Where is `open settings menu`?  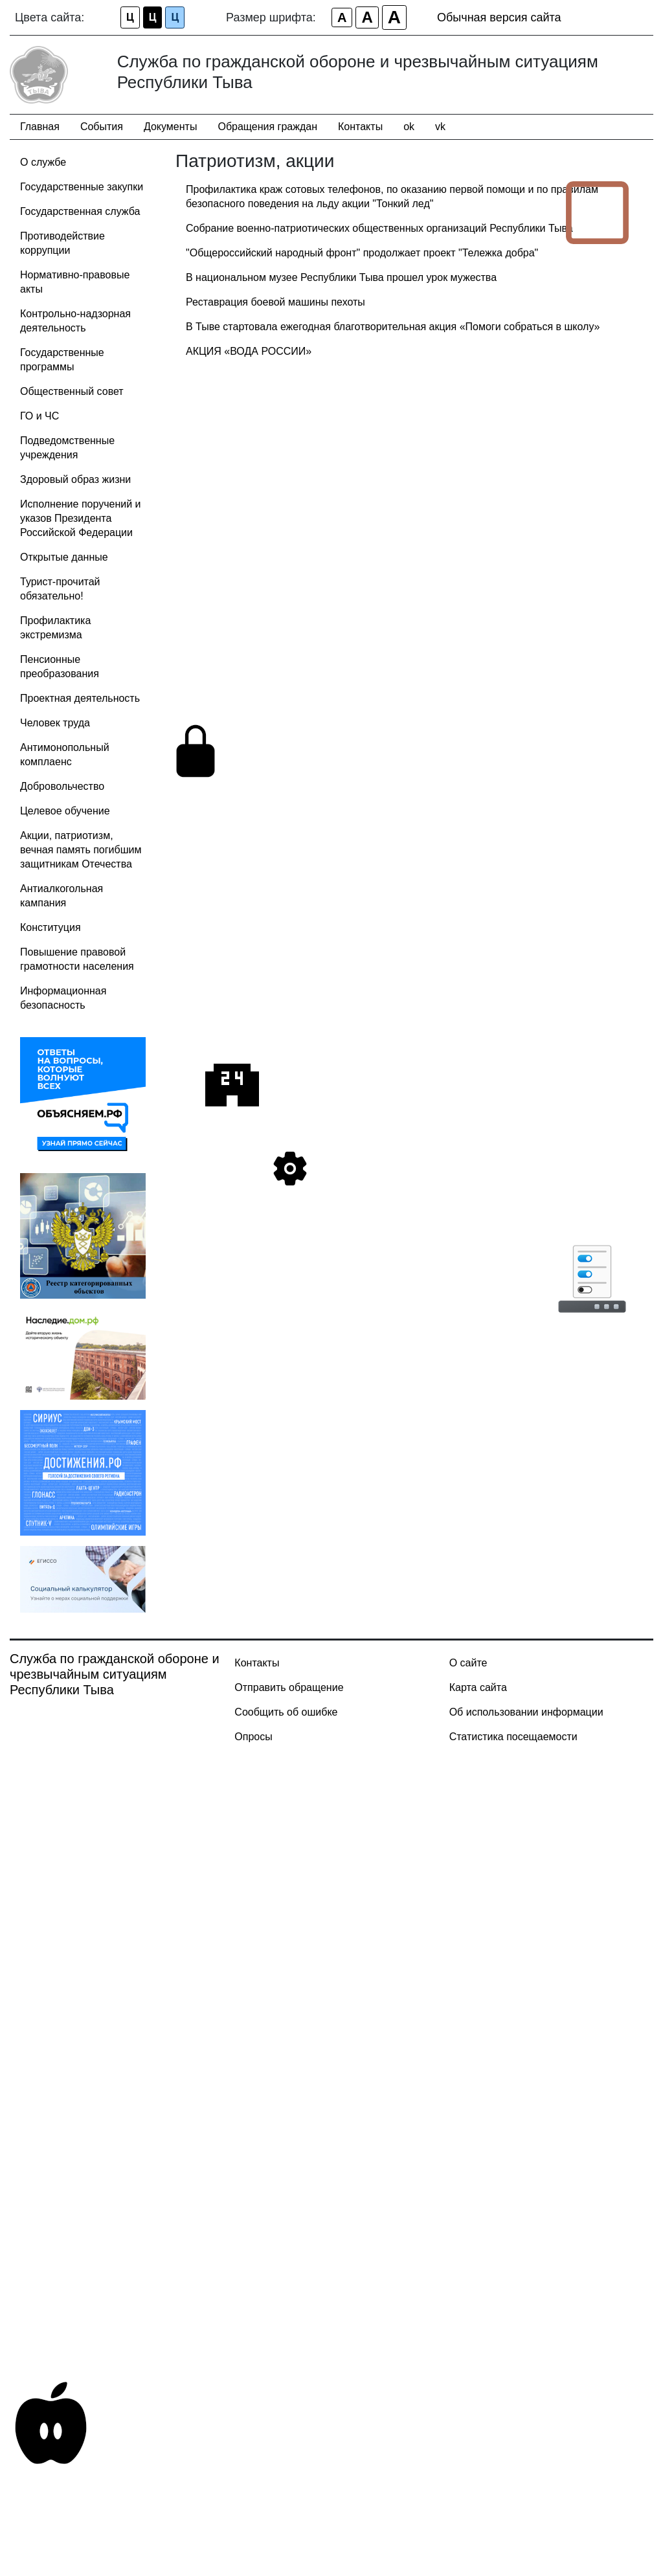 open settings menu is located at coordinates (290, 1169).